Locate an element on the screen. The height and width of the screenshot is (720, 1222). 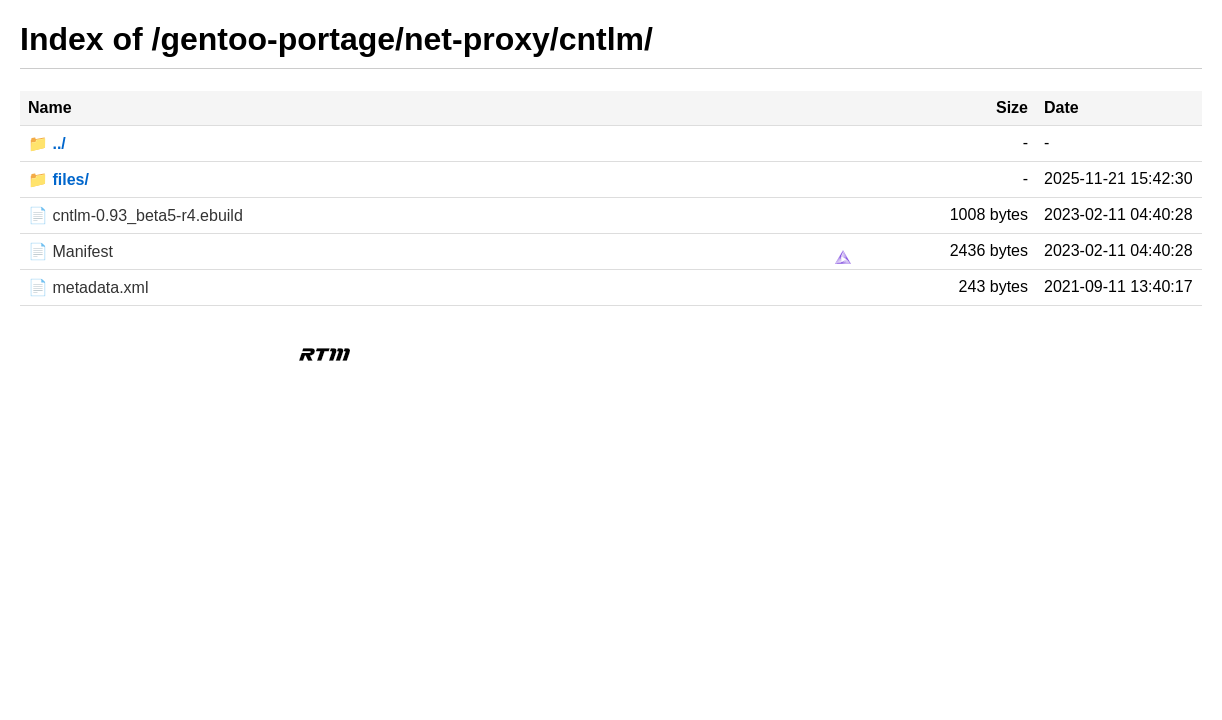
RTM (Remember The Milk) app logo is located at coordinates (324, 354).